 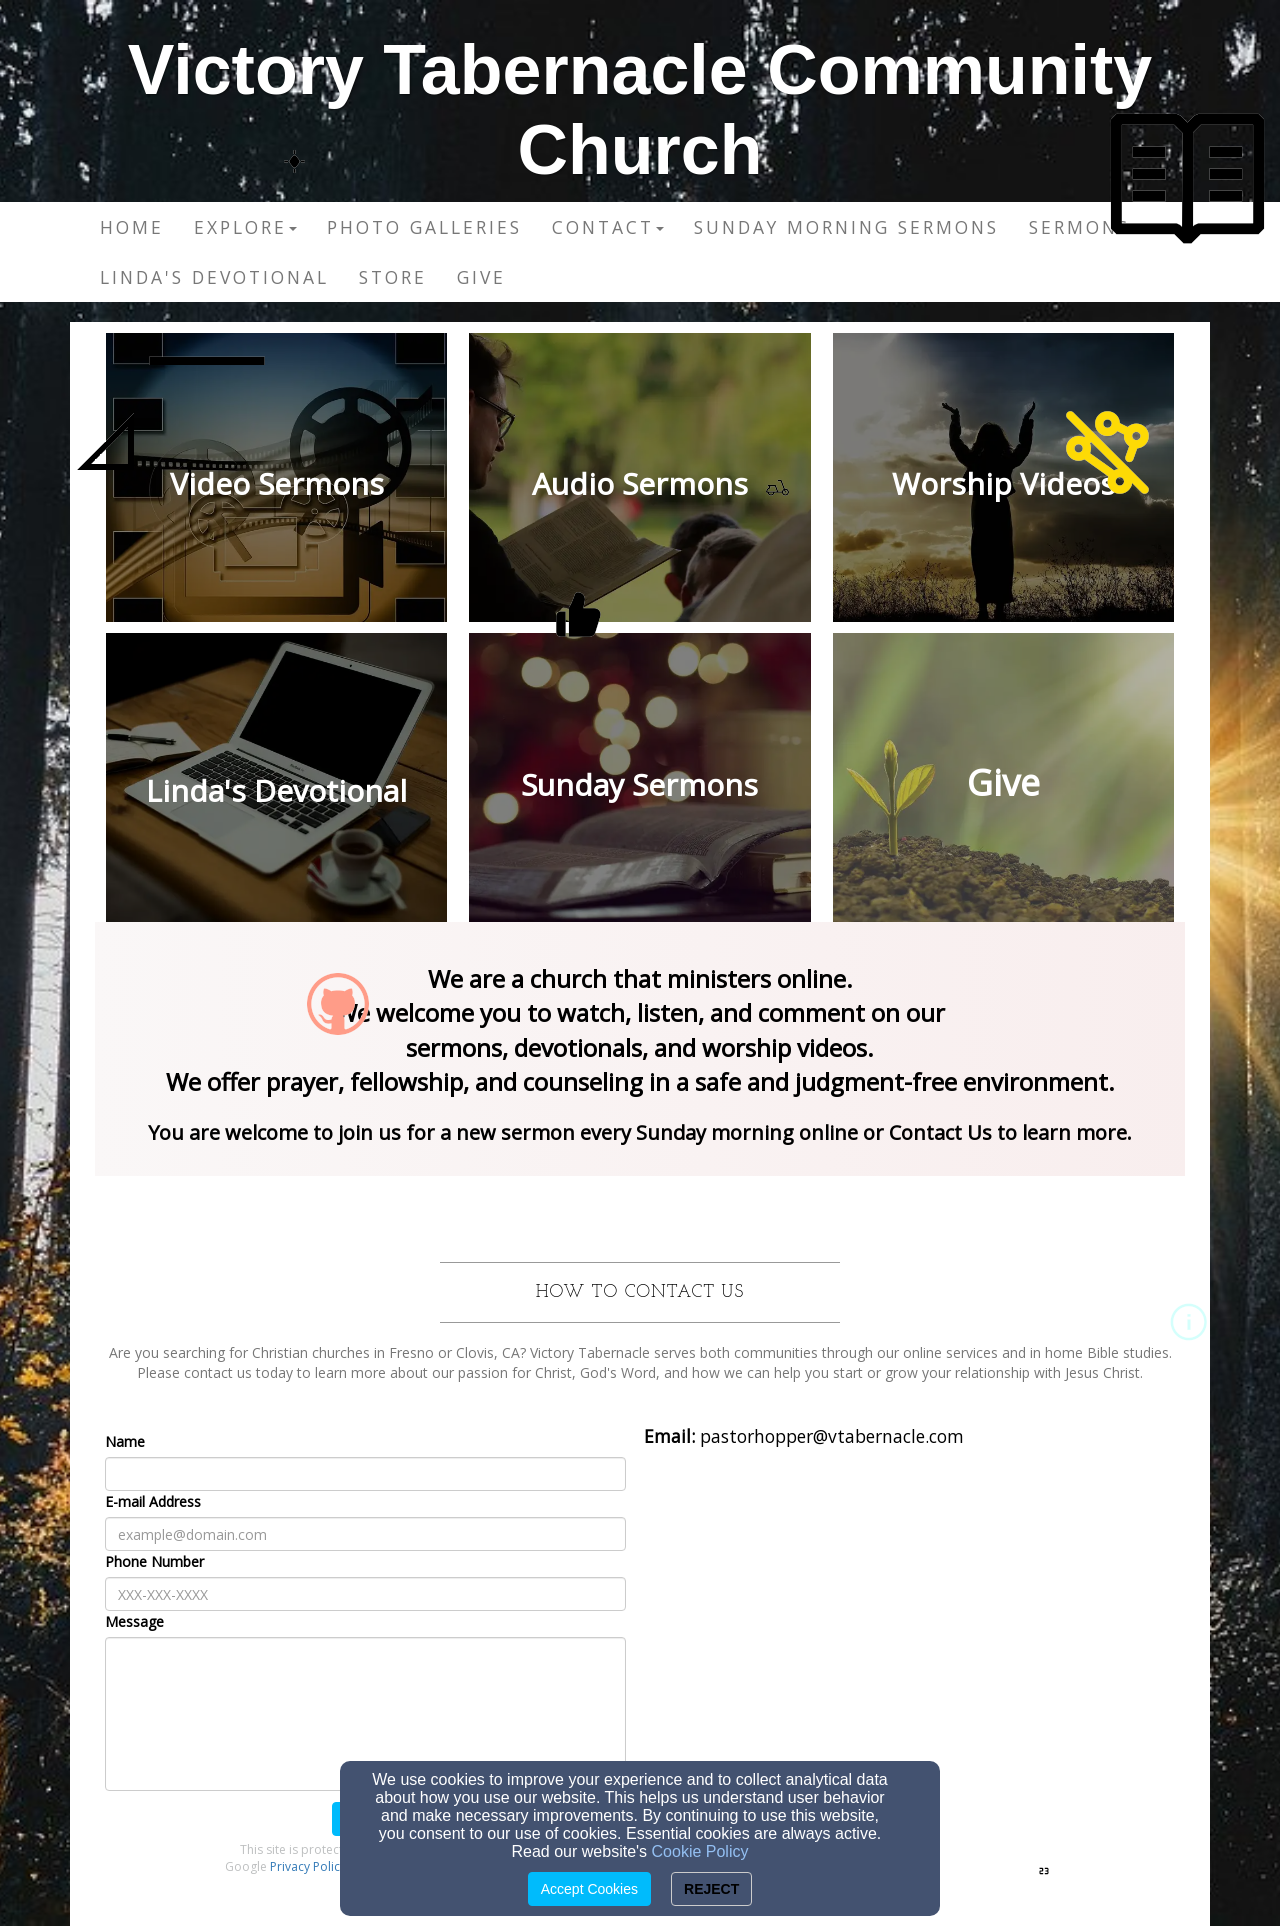 What do you see at coordinates (338, 1004) in the screenshot?
I see `open GitHub repository` at bounding box center [338, 1004].